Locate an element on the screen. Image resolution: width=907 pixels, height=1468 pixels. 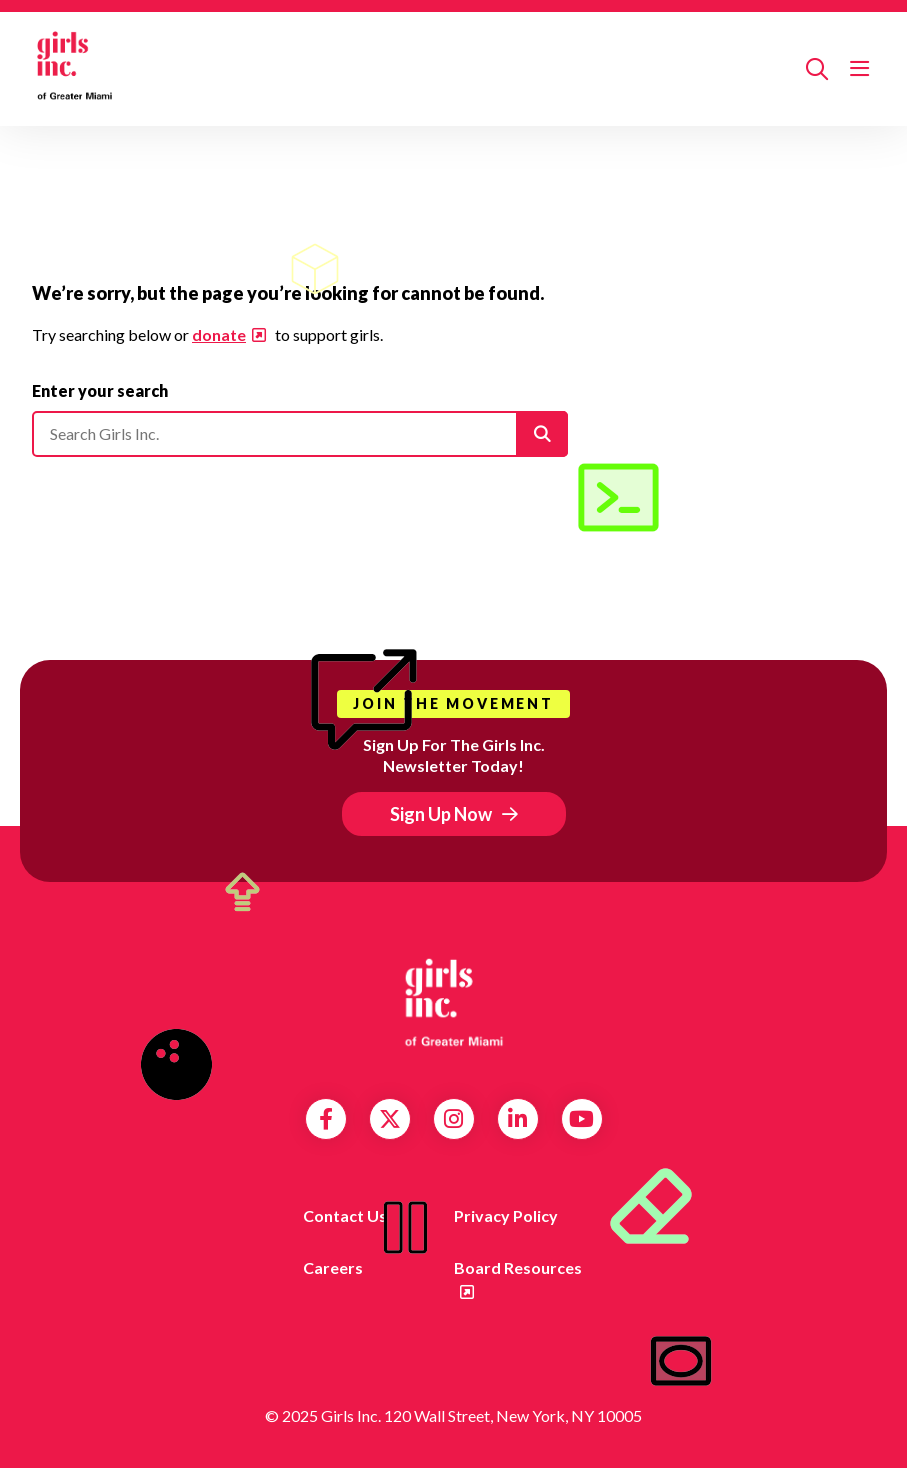
switch to column view layout is located at coordinates (405, 1227).